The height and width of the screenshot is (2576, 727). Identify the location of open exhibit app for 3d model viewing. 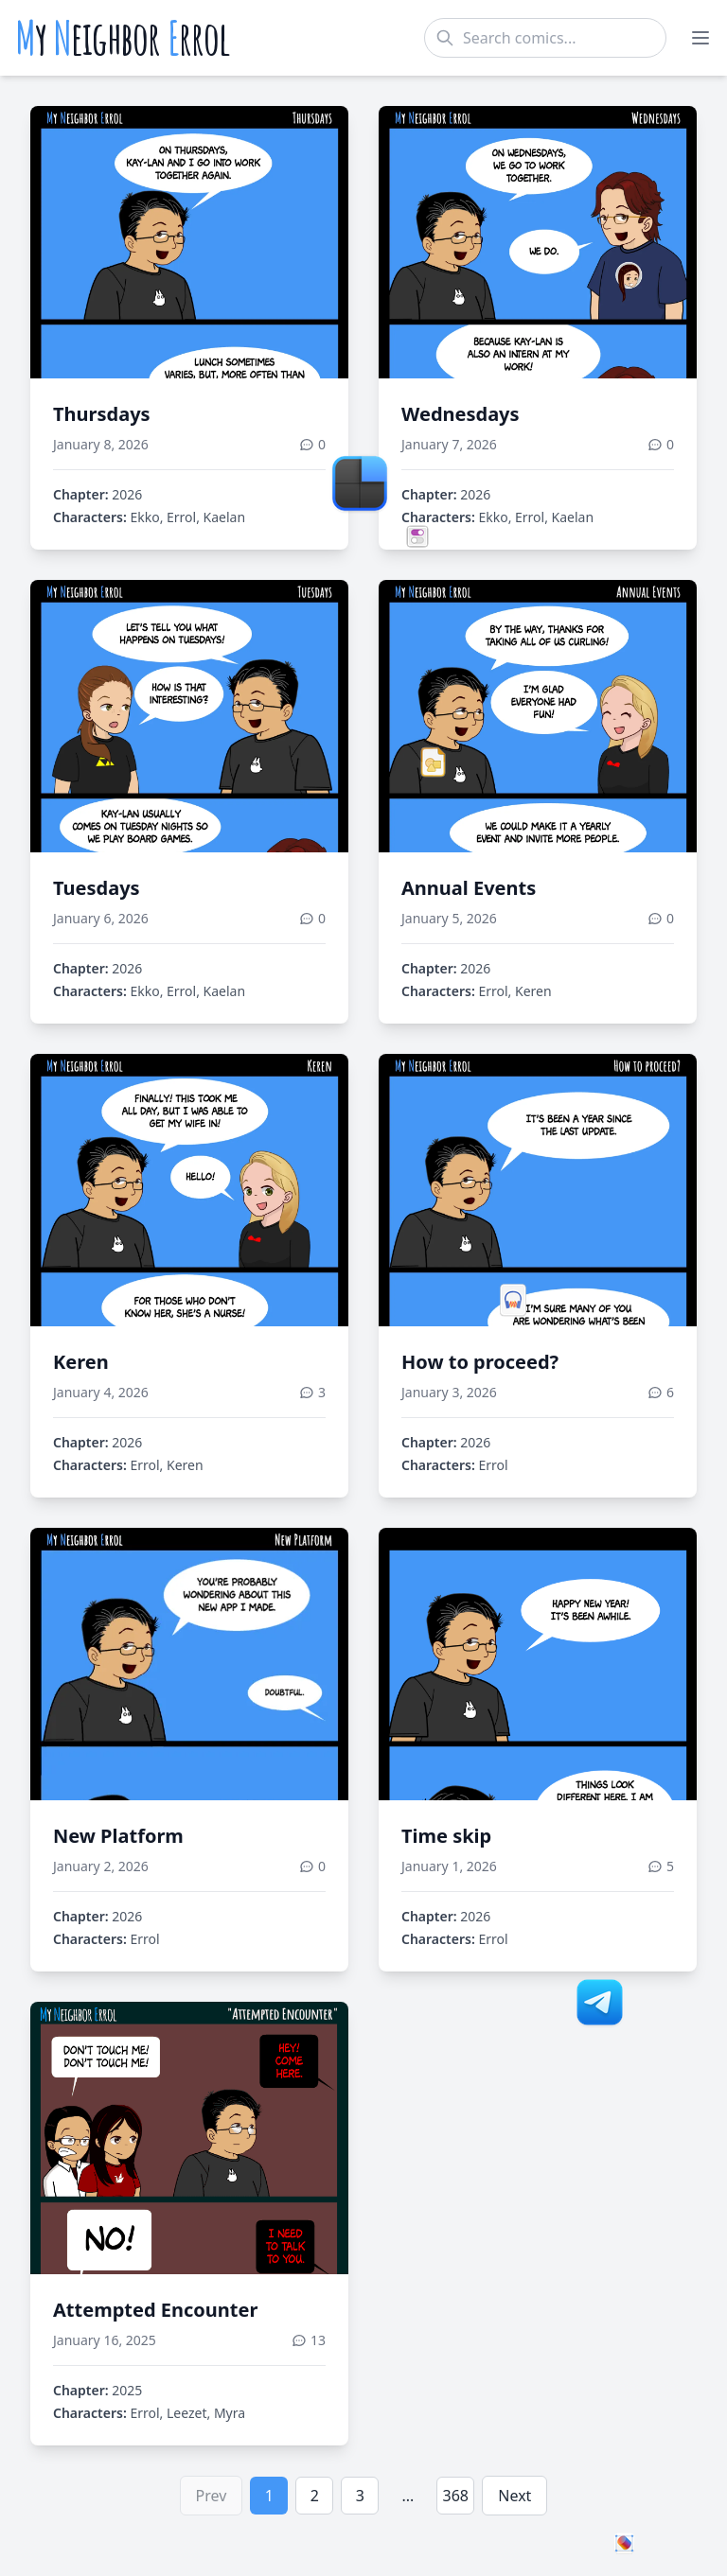
(624, 2543).